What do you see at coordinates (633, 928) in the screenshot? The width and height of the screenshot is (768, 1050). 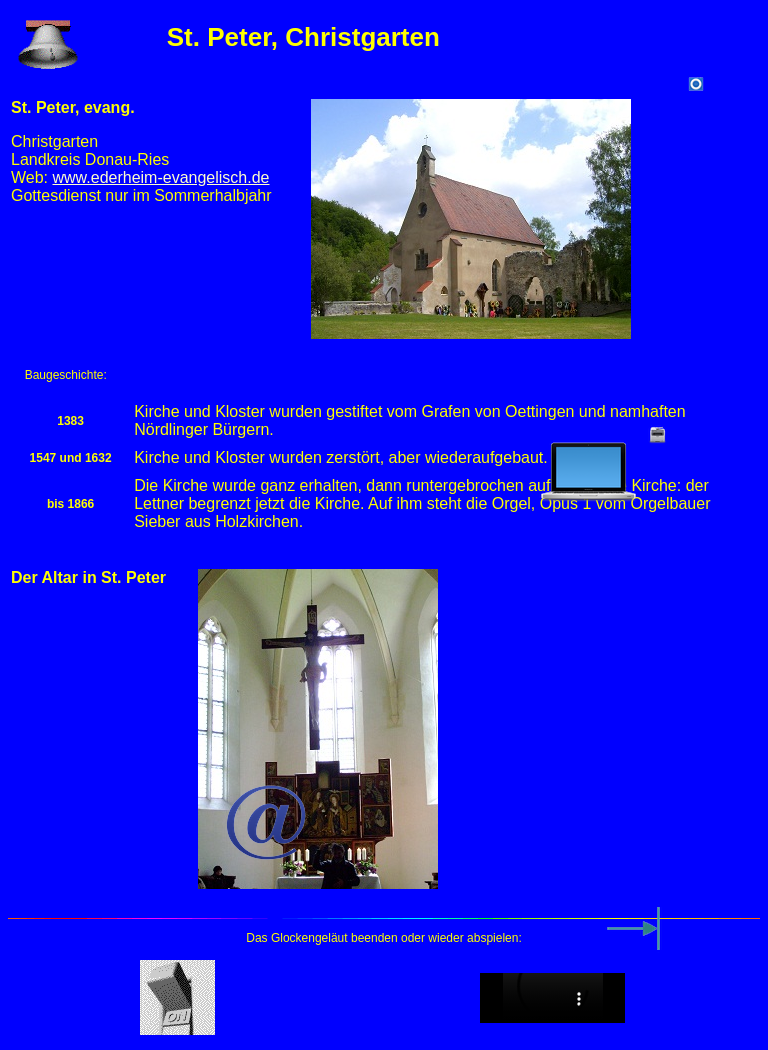 I see `jump to the last item in a list` at bounding box center [633, 928].